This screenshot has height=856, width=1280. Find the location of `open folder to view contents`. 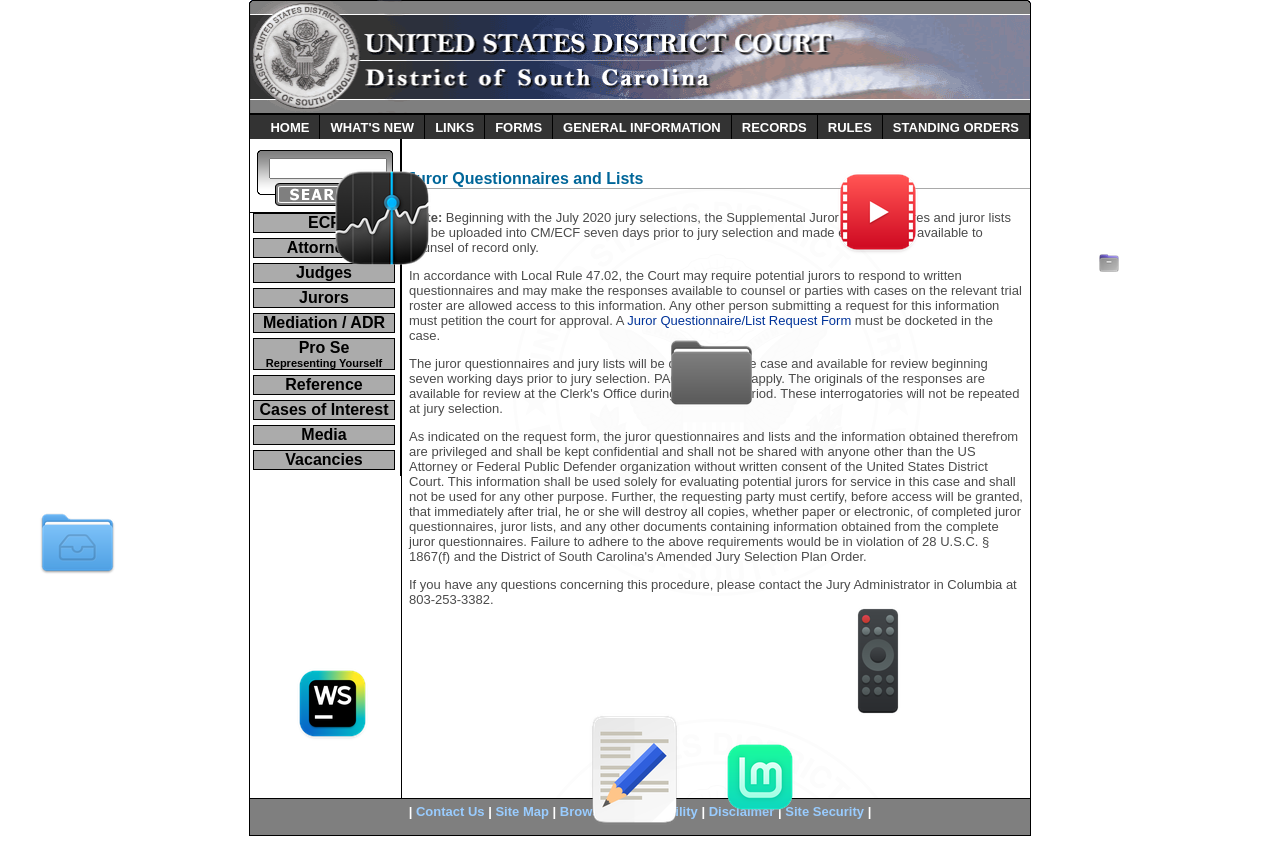

open folder to view contents is located at coordinates (711, 372).